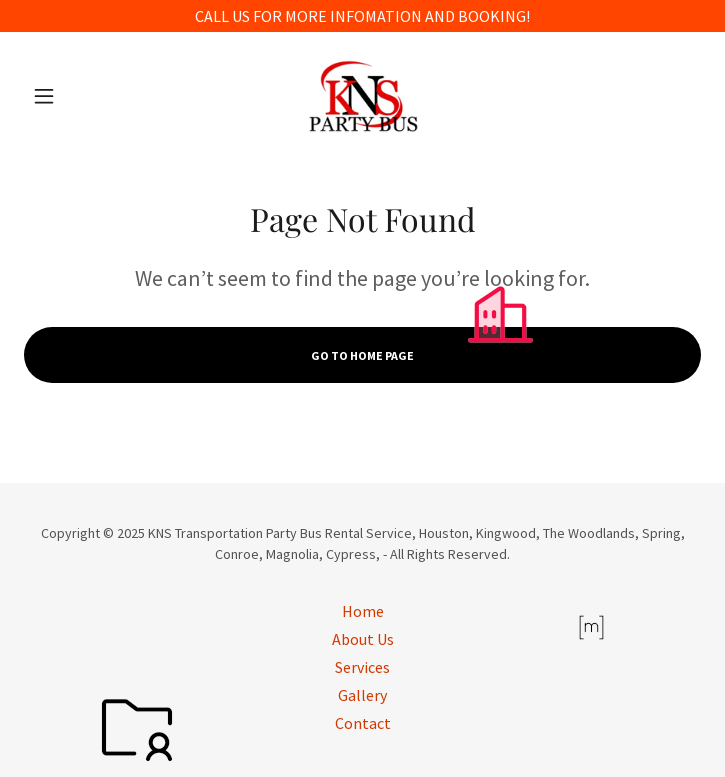 This screenshot has height=777, width=725. Describe the element at coordinates (137, 726) in the screenshot. I see `access user-specific files or personal folder` at that location.